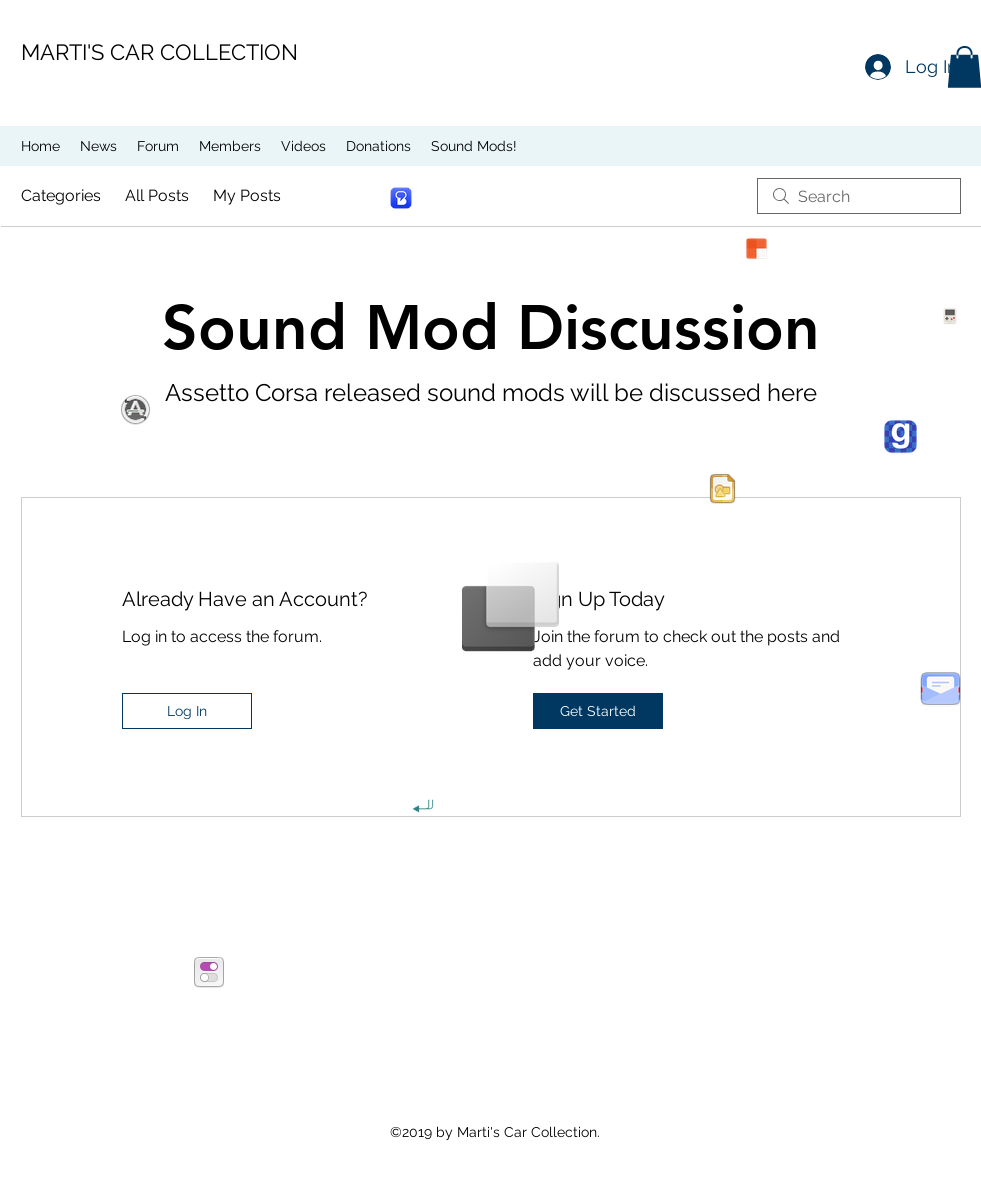 The image size is (981, 1177). I want to click on a libreoffice draw document file, so click(722, 488).